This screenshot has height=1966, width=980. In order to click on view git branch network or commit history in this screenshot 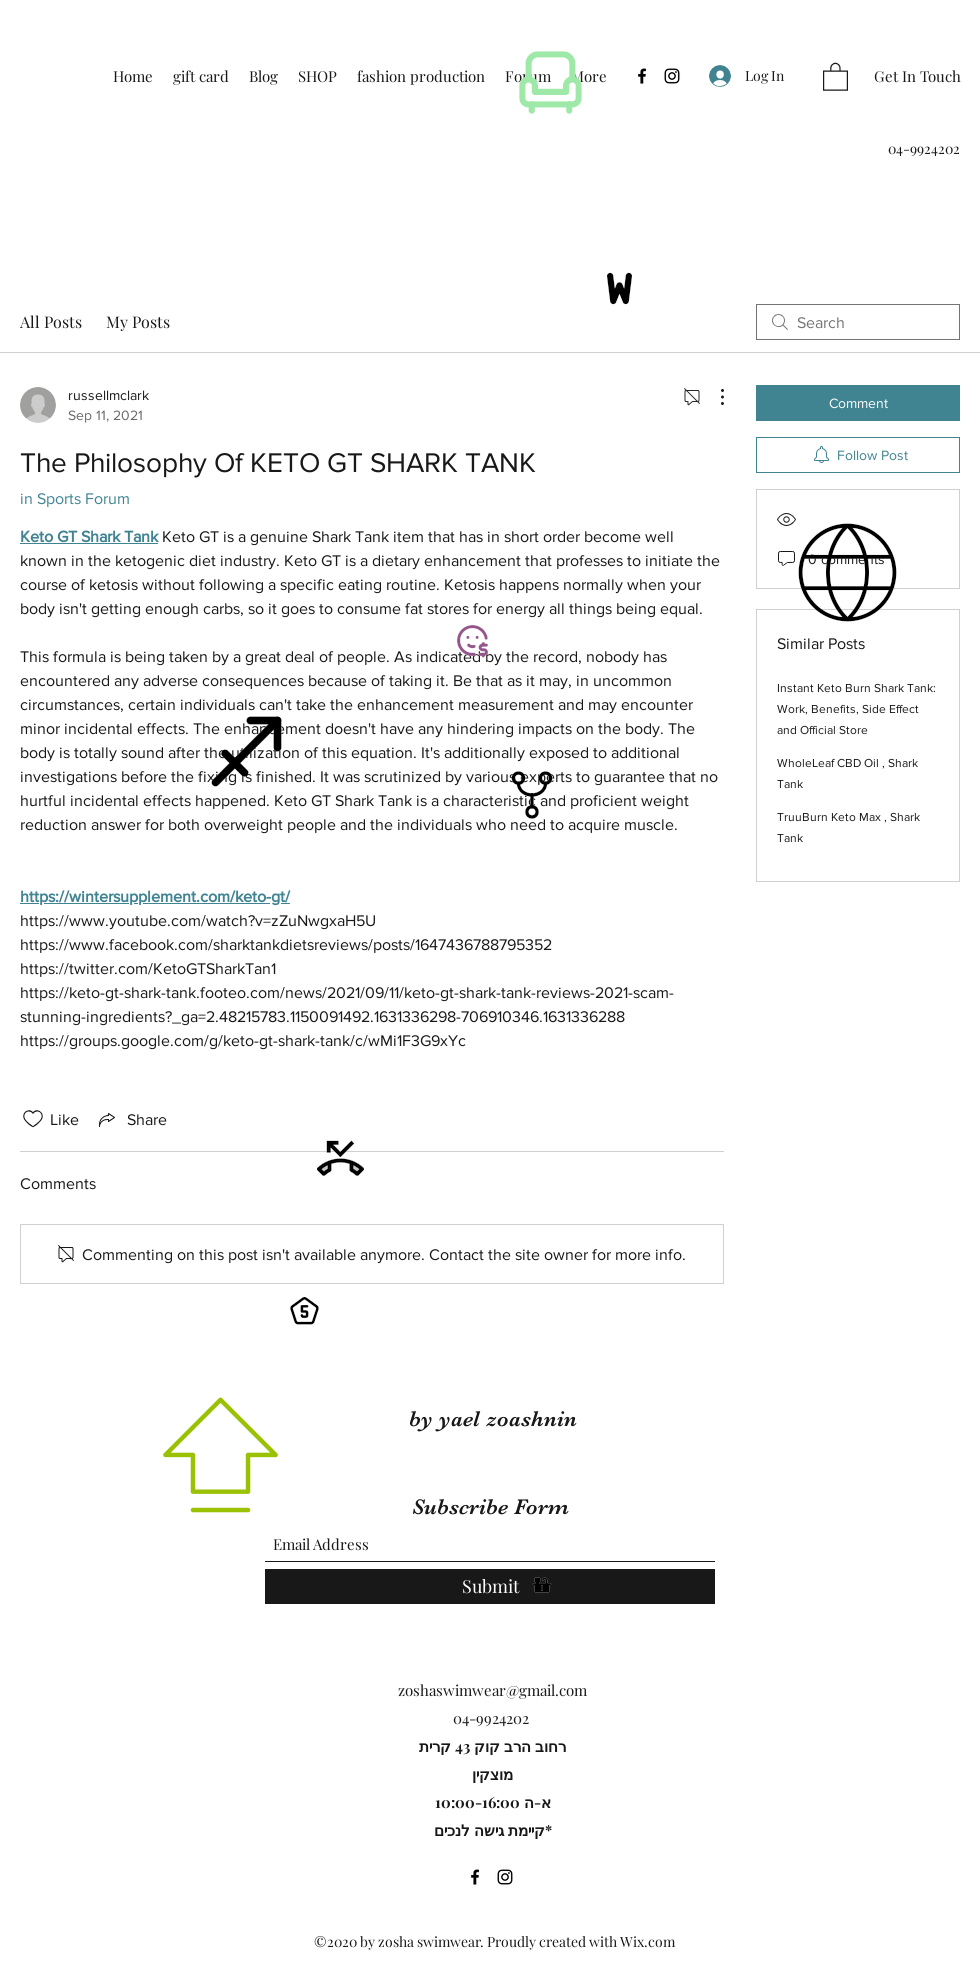, I will do `click(532, 795)`.